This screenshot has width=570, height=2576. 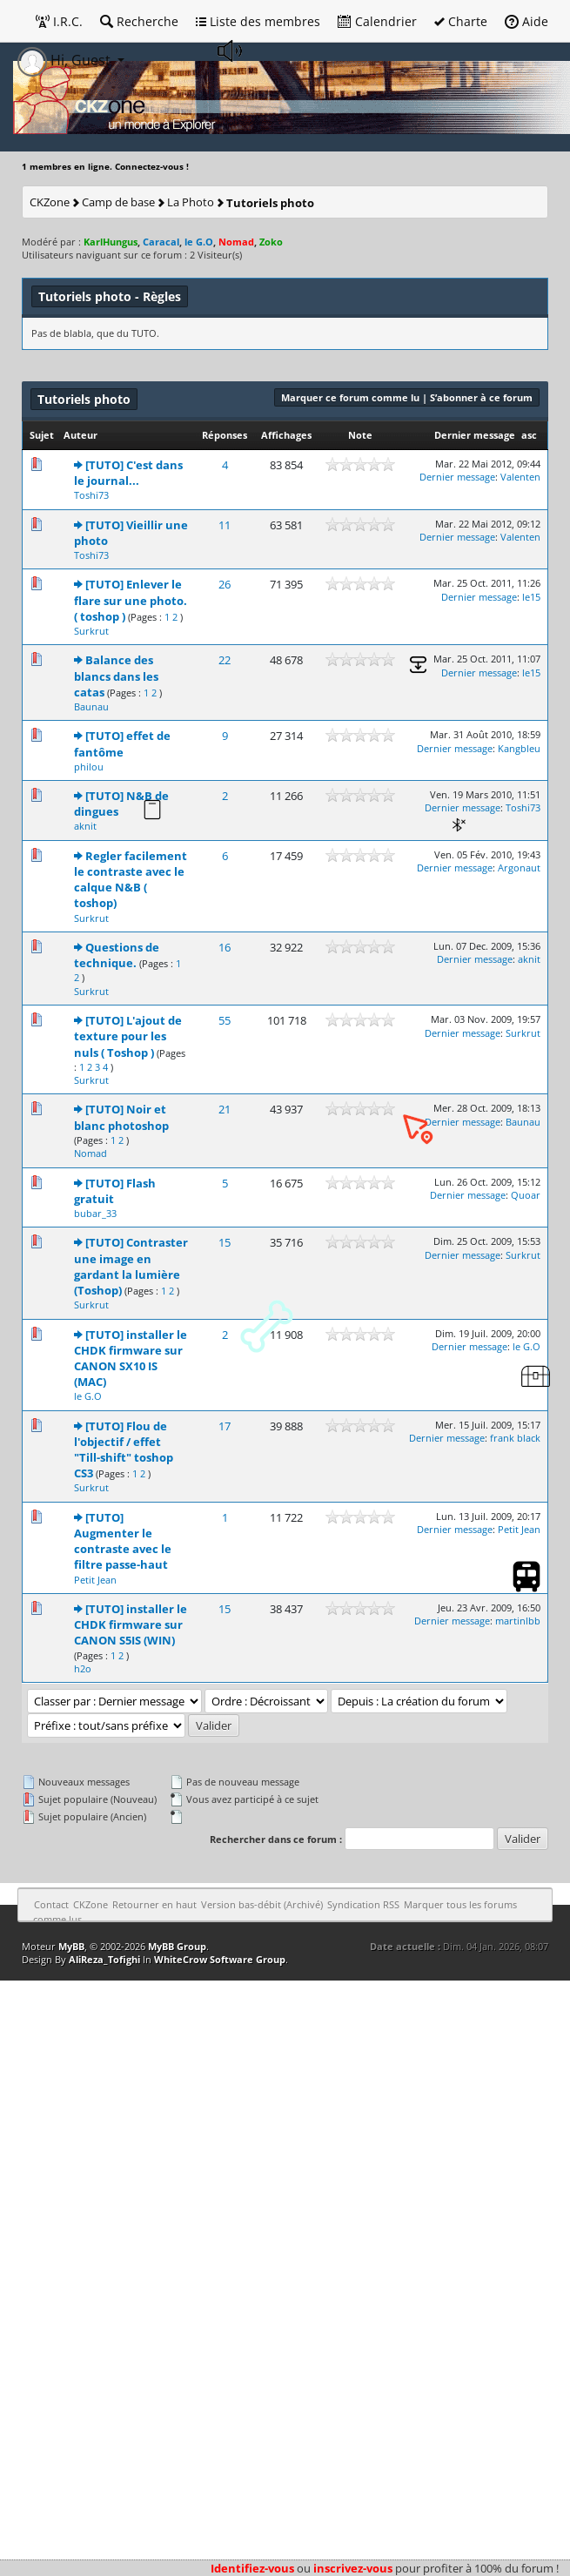 What do you see at coordinates (152, 810) in the screenshot?
I see `tablet device with speaker` at bounding box center [152, 810].